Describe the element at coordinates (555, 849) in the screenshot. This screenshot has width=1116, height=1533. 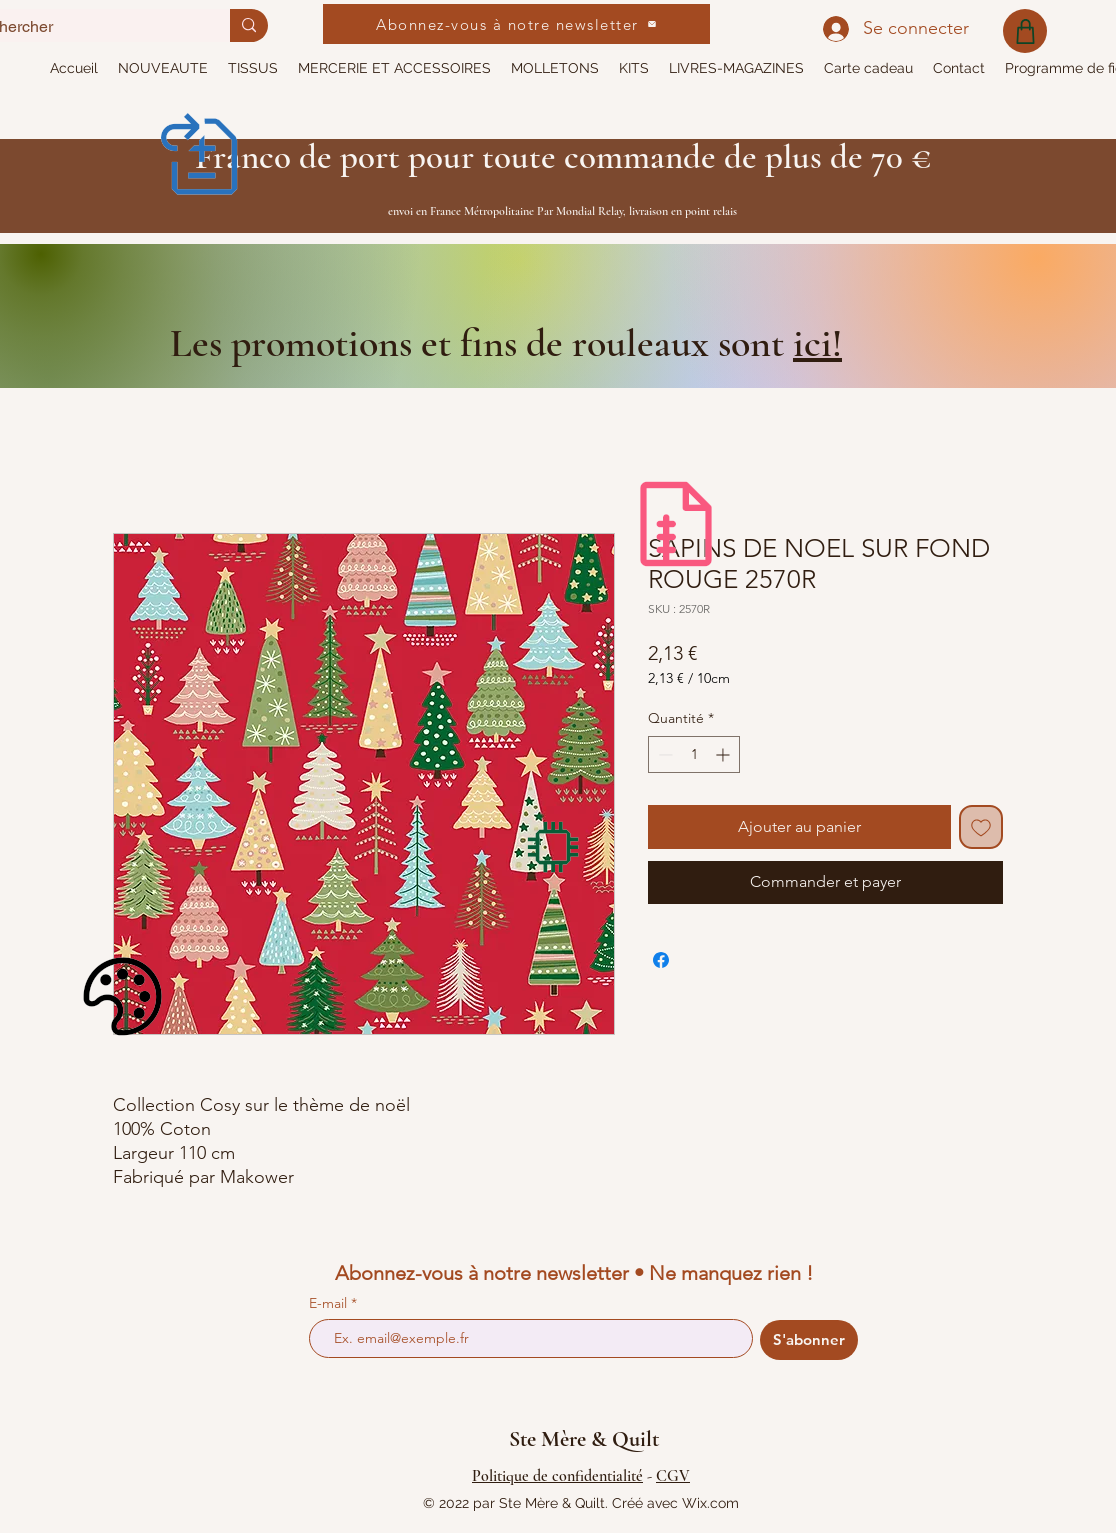
I see `view hardware or processor information` at that location.